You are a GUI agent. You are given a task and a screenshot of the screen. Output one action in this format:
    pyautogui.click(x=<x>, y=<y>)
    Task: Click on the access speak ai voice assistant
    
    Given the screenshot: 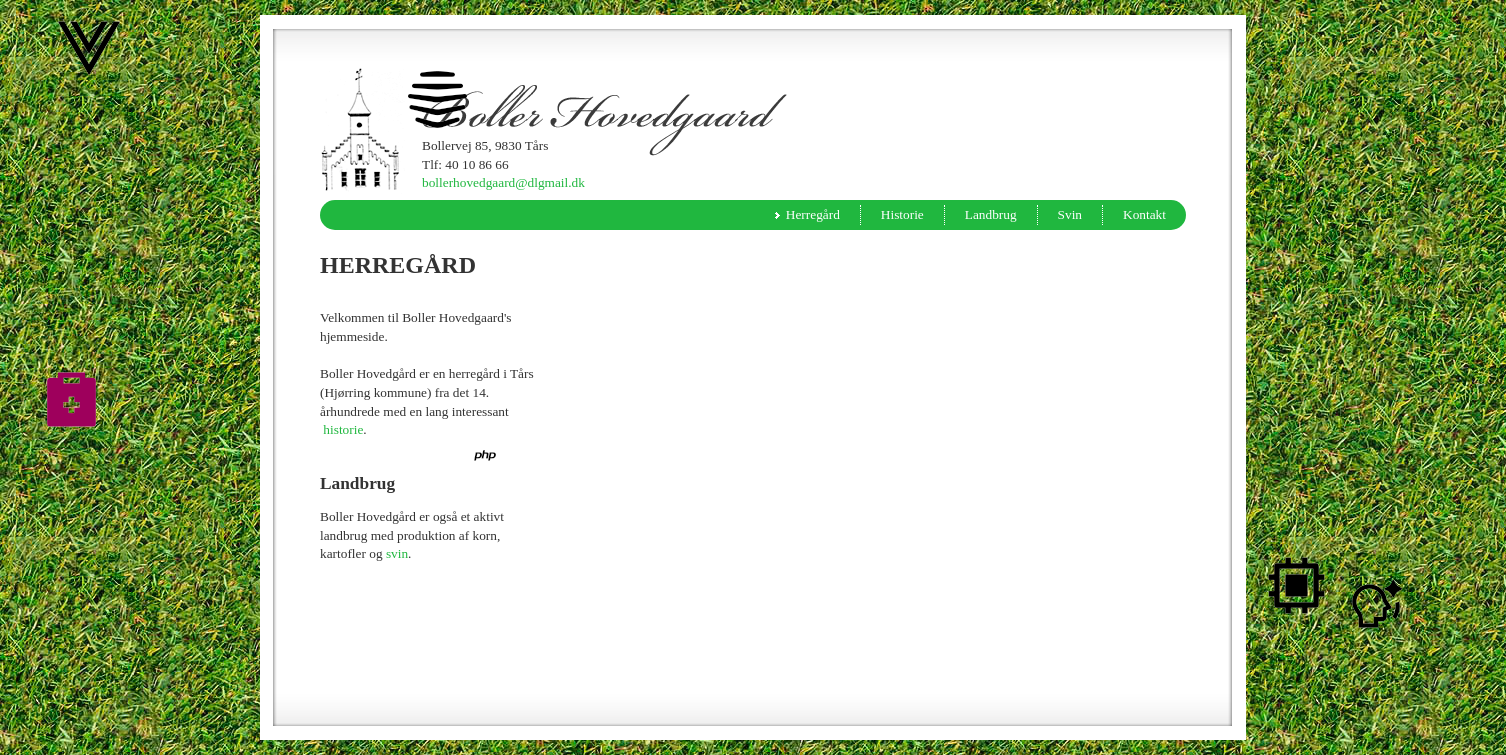 What is the action you would take?
    pyautogui.click(x=1376, y=606)
    